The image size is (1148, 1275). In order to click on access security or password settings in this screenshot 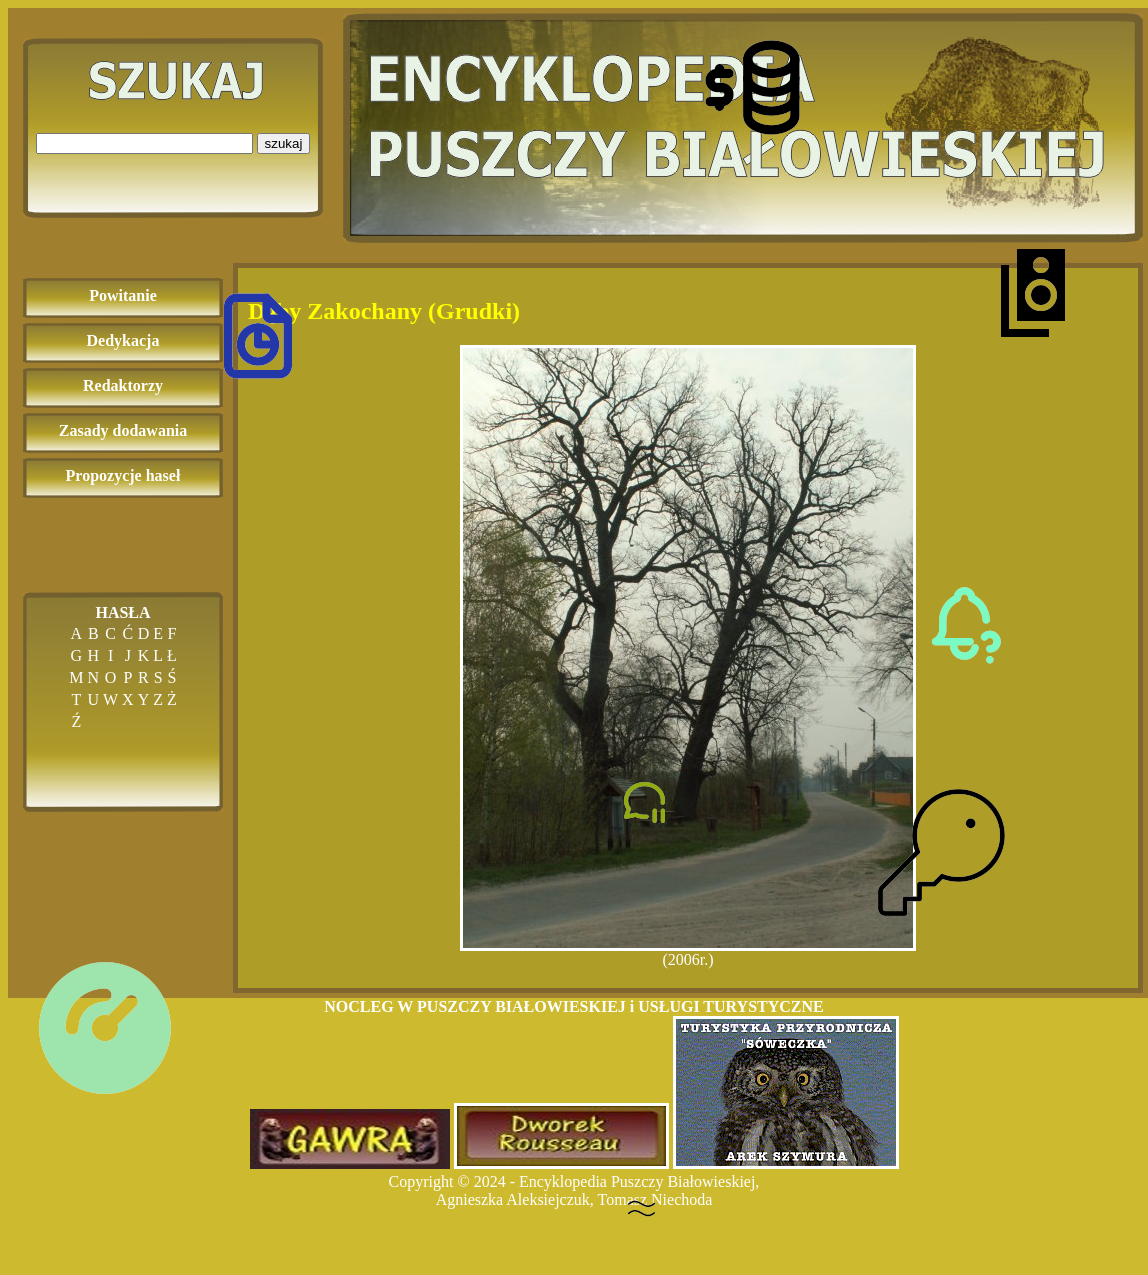, I will do `click(939, 855)`.